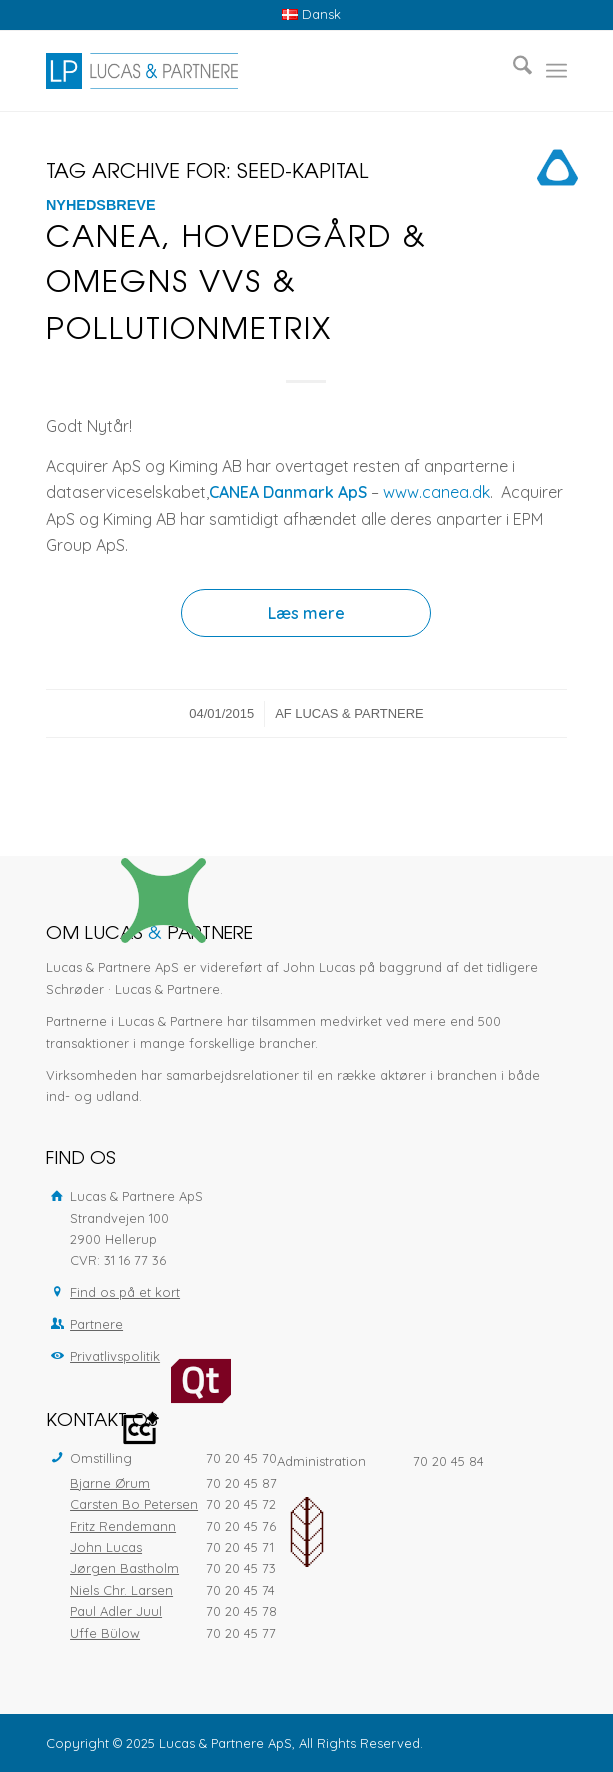 Image resolution: width=613 pixels, height=1772 pixels. What do you see at coordinates (307, 1532) in the screenshot?
I see `folium mapping library logo` at bounding box center [307, 1532].